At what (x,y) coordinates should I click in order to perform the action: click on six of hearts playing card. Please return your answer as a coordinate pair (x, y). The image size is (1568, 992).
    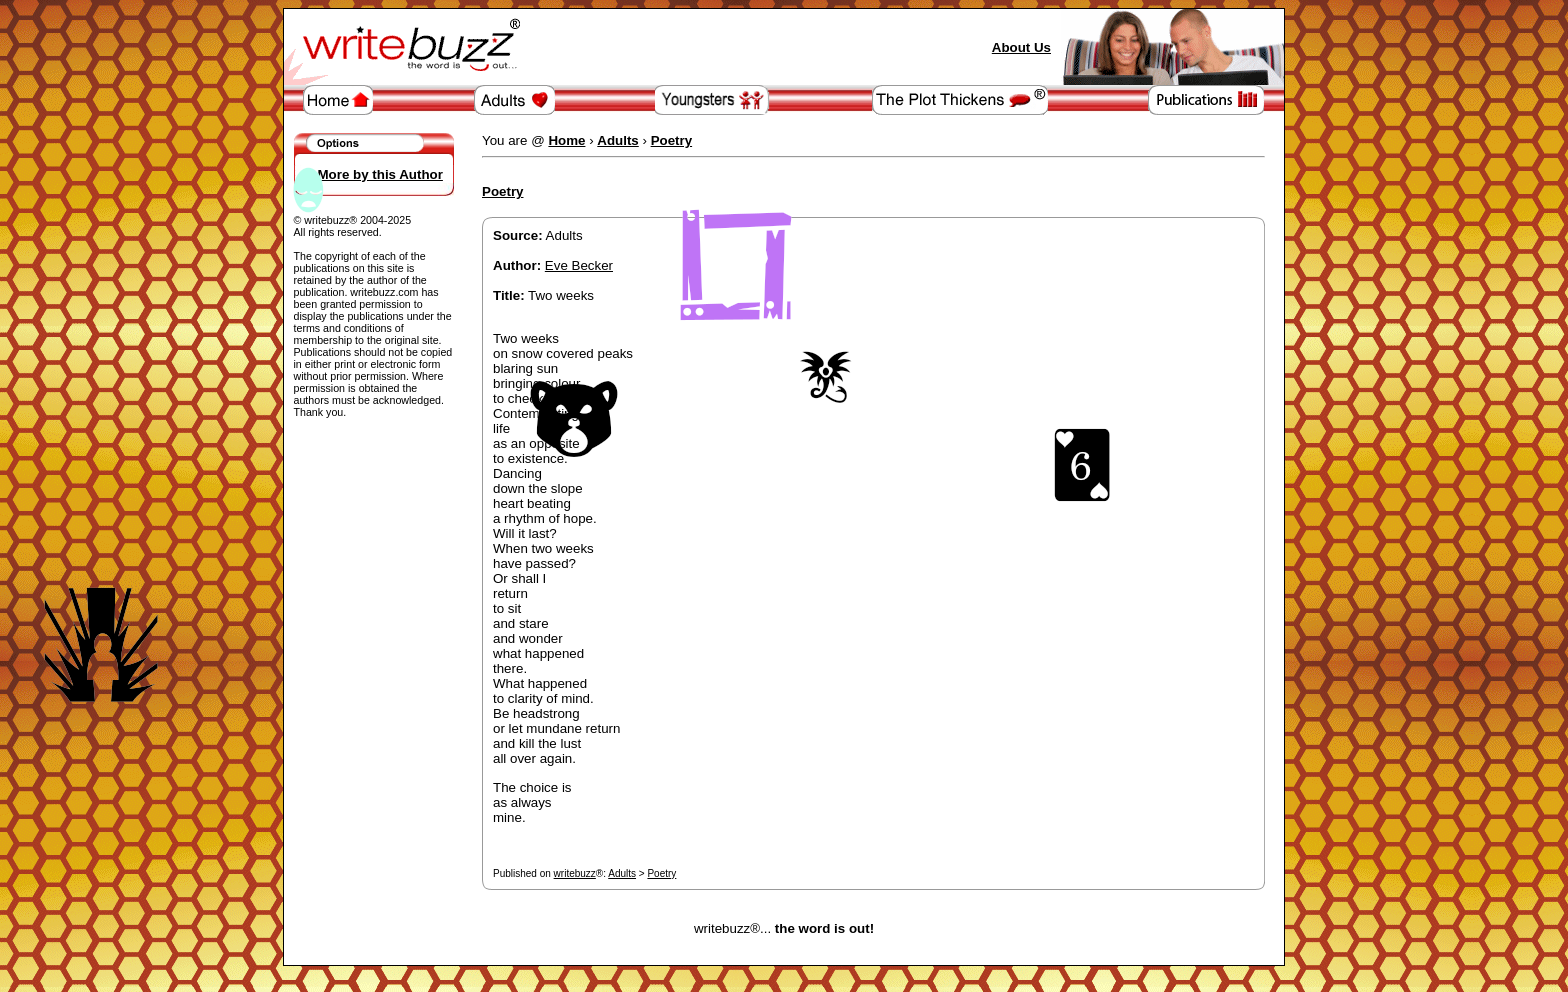
    Looking at the image, I should click on (1082, 465).